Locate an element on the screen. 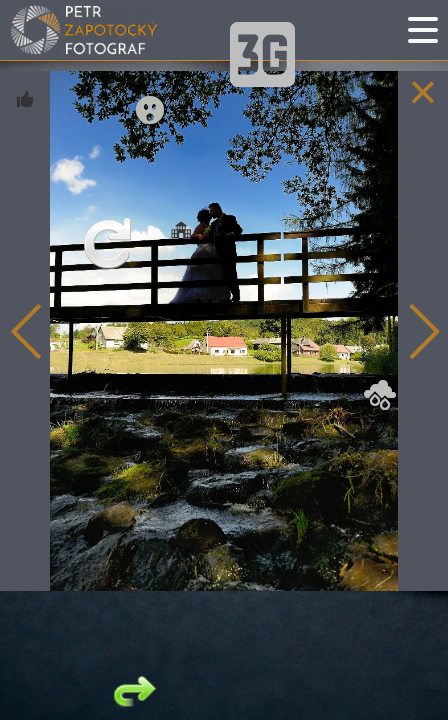 Image resolution: width=448 pixels, height=720 pixels. indicates scattered showers or light rain conditions is located at coordinates (380, 394).